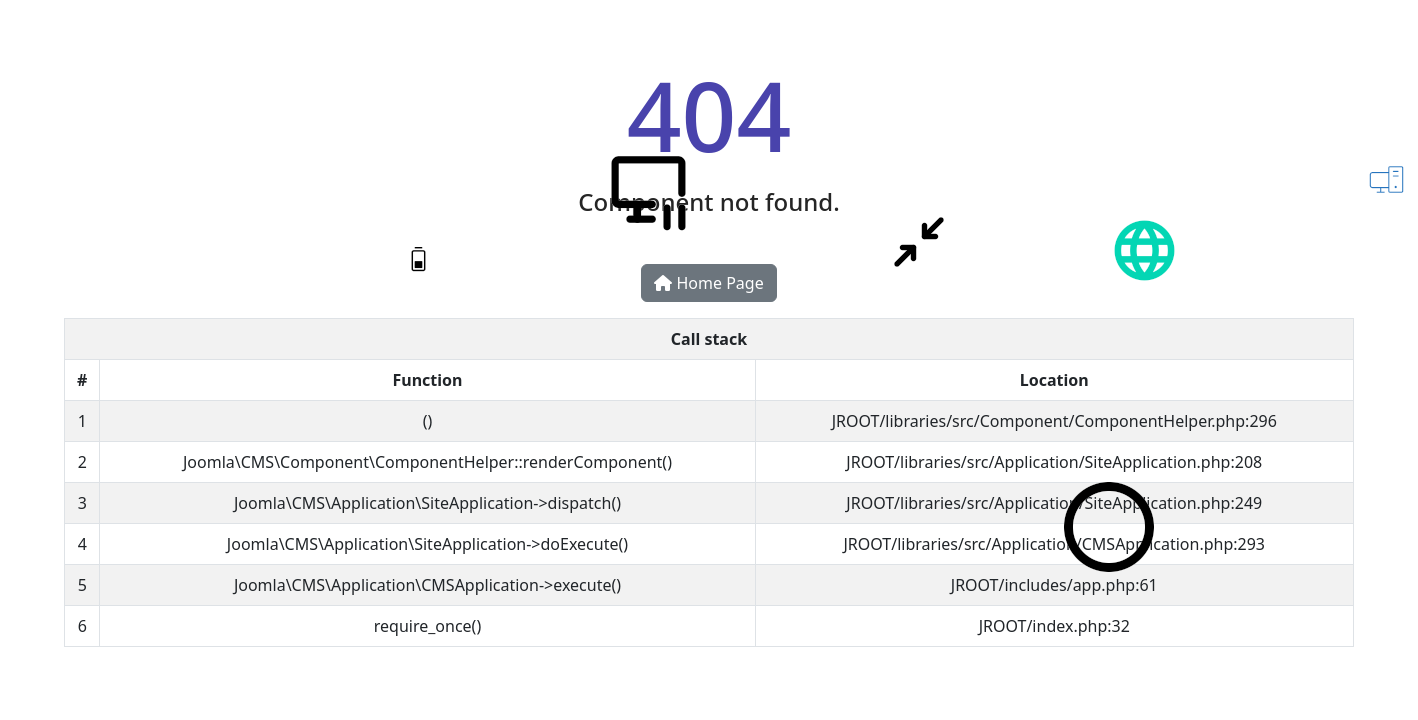 The width and height of the screenshot is (1418, 720). What do you see at coordinates (1144, 250) in the screenshot?
I see `switch to global or worldwide view` at bounding box center [1144, 250].